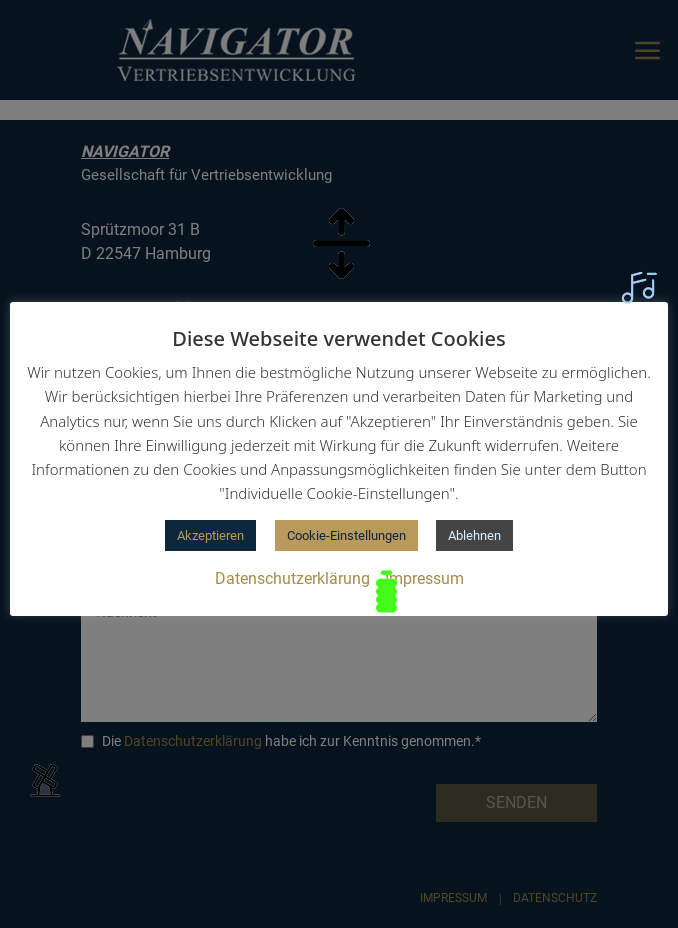  Describe the element at coordinates (386, 591) in the screenshot. I see `track your water intake` at that location.